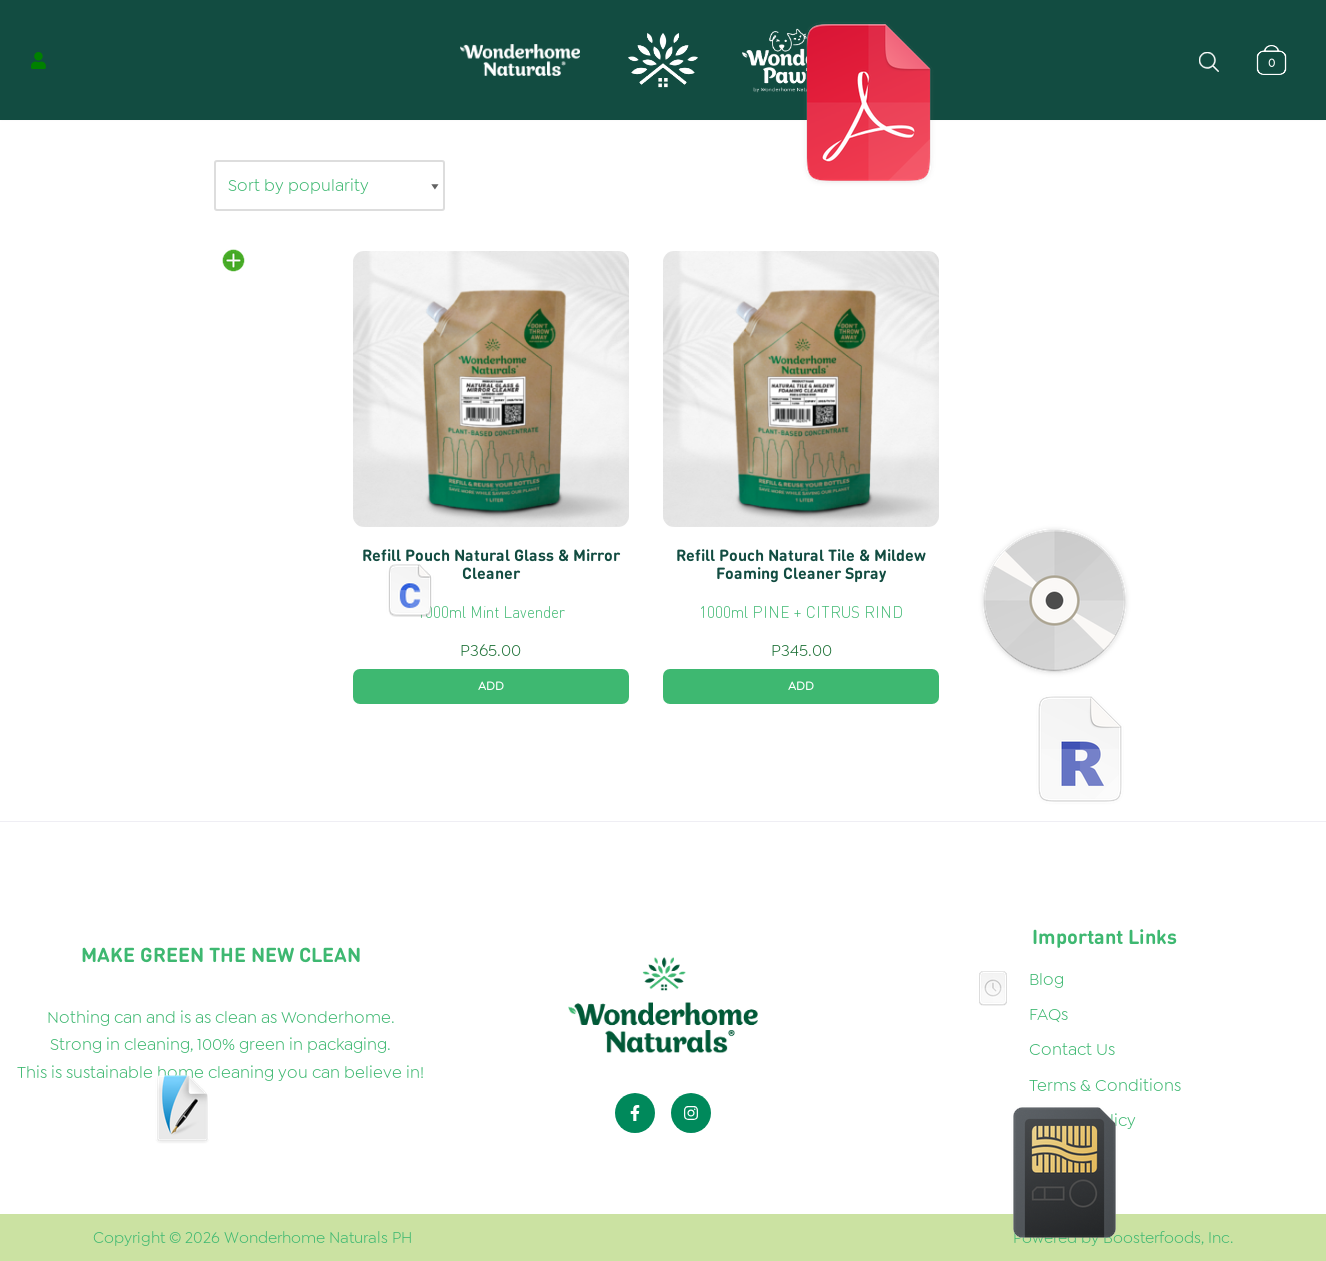 The width and height of the screenshot is (1326, 1261). I want to click on a C programming language source file, so click(410, 590).